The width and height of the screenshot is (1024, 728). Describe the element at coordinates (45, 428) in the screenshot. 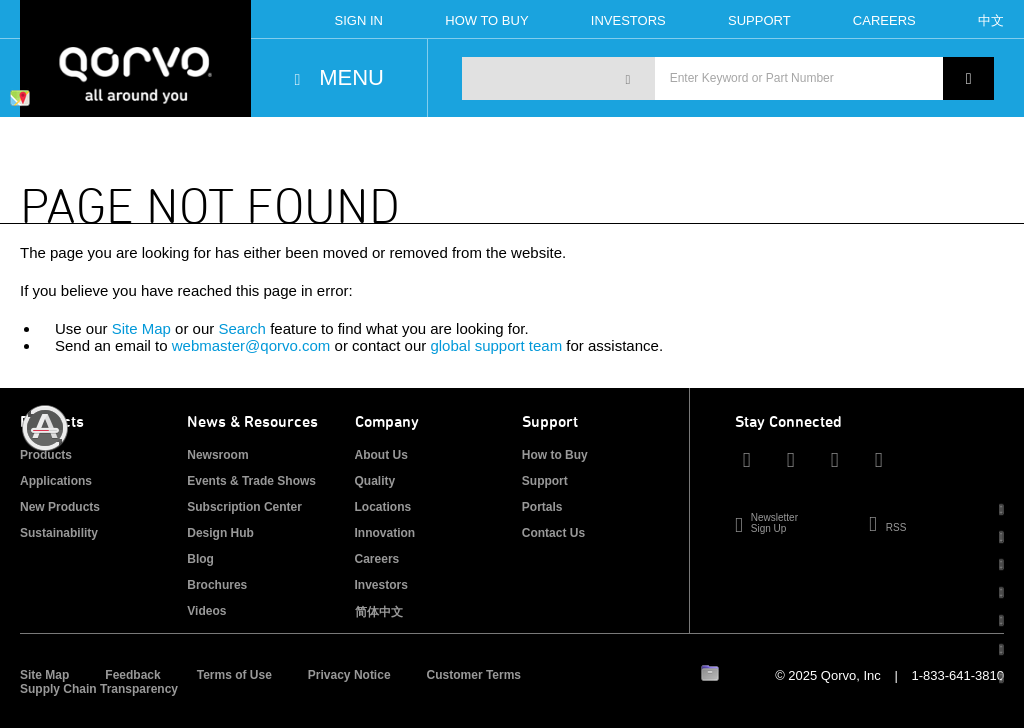

I see `check for available system updates` at that location.